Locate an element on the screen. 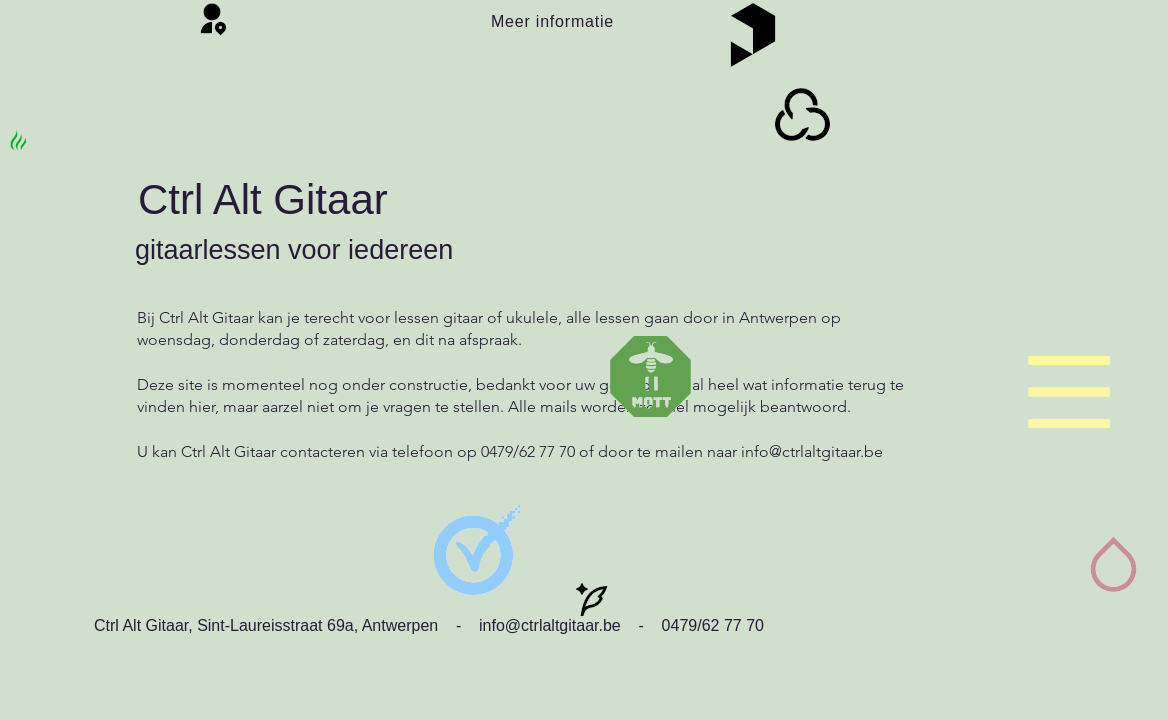 The height and width of the screenshot is (720, 1168). symantec security software logo is located at coordinates (477, 550).